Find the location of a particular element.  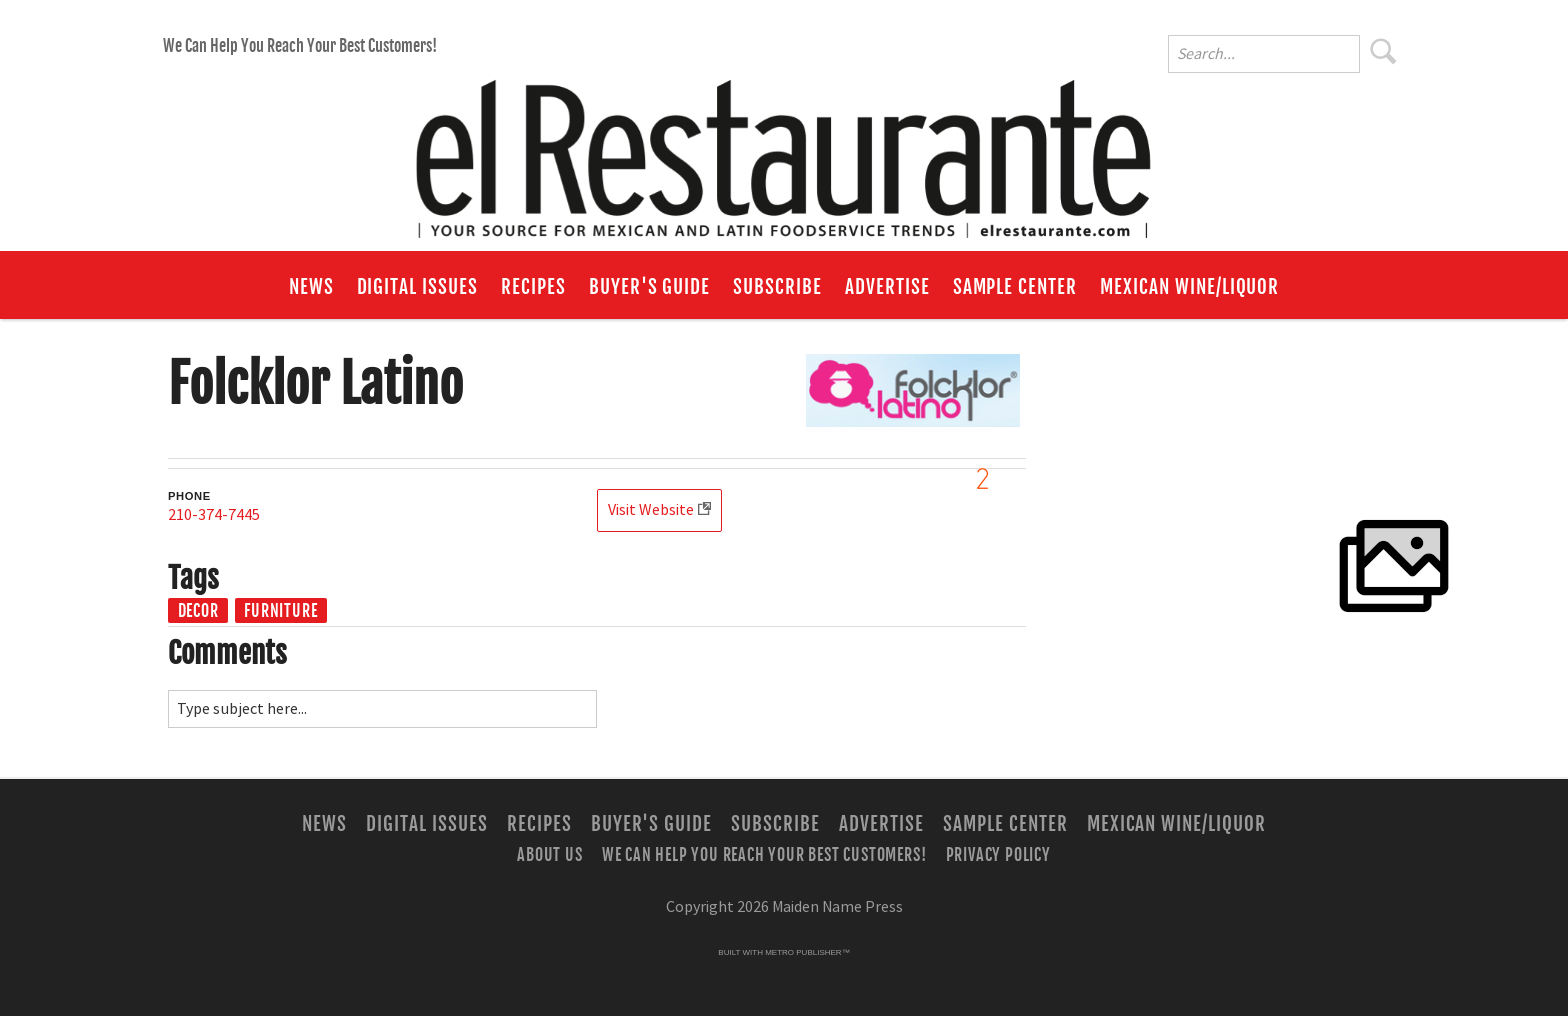

view photo gallery or image library is located at coordinates (1394, 566).